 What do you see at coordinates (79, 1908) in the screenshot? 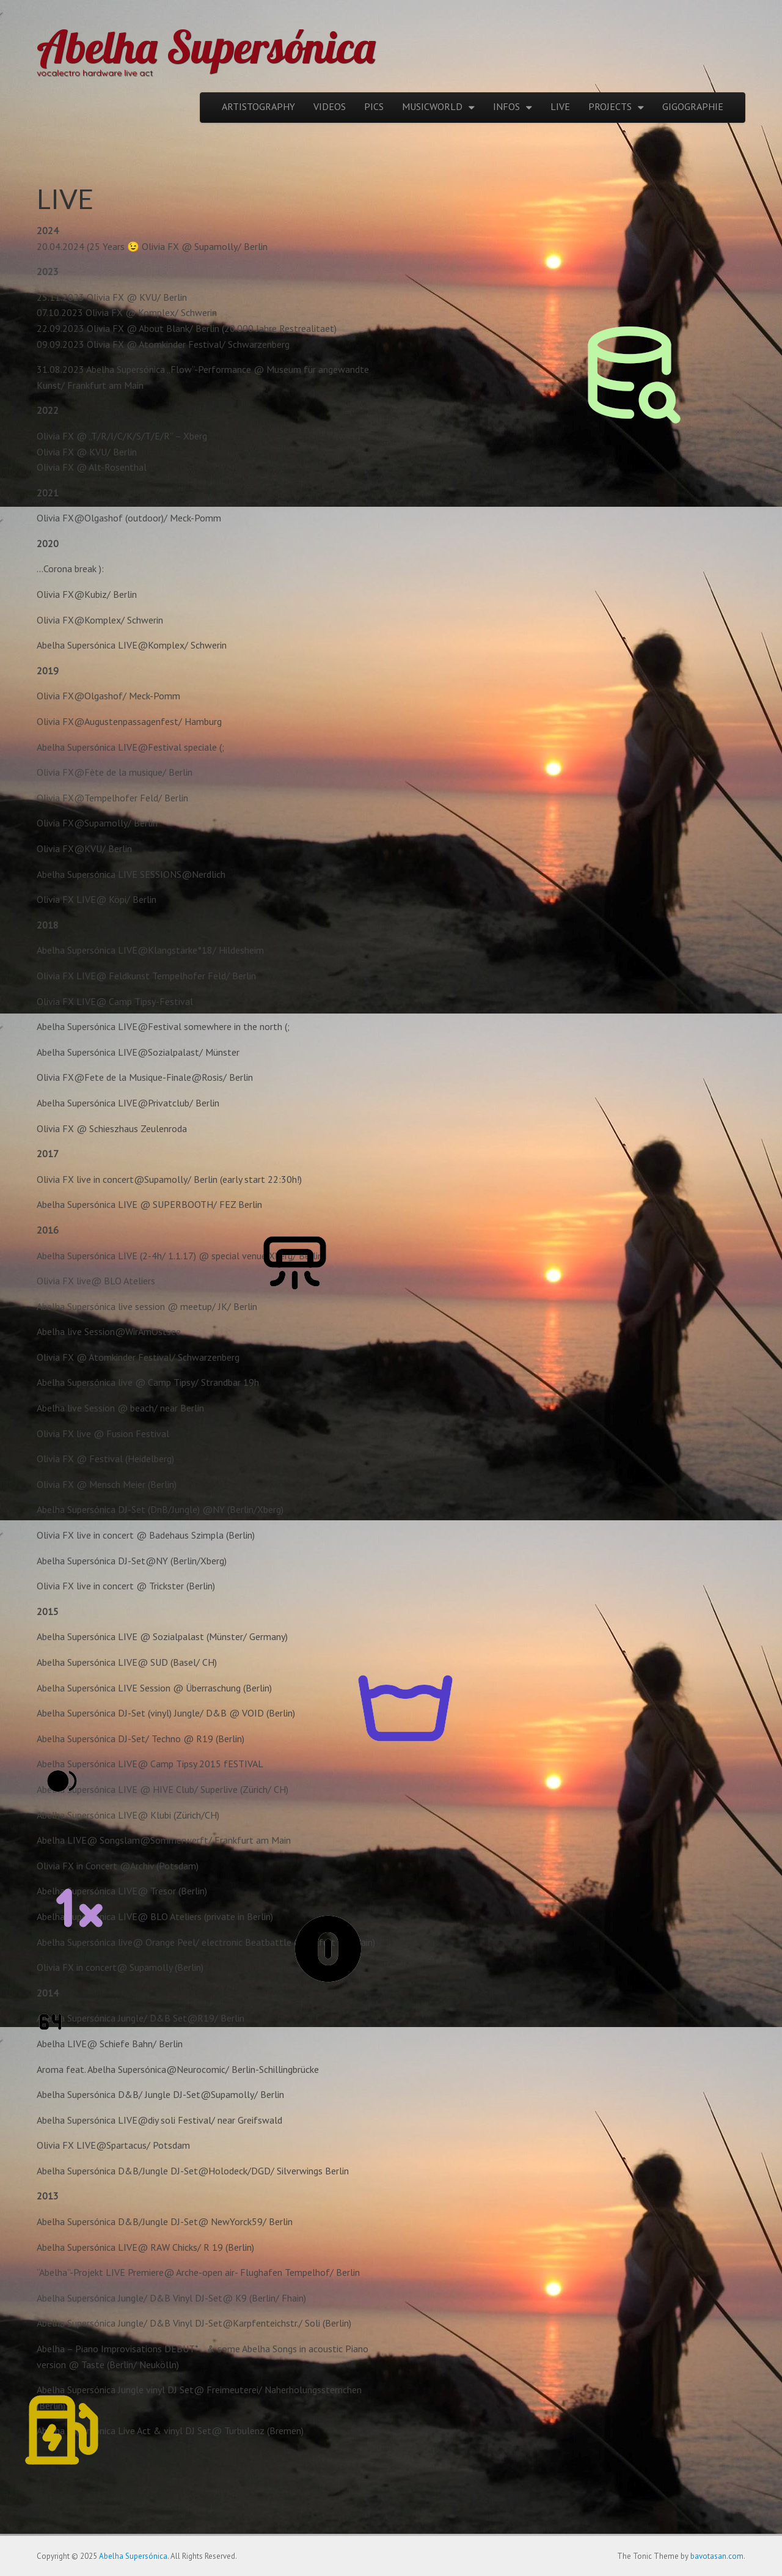
I see `set playback speed to 1x (normal speed)` at bounding box center [79, 1908].